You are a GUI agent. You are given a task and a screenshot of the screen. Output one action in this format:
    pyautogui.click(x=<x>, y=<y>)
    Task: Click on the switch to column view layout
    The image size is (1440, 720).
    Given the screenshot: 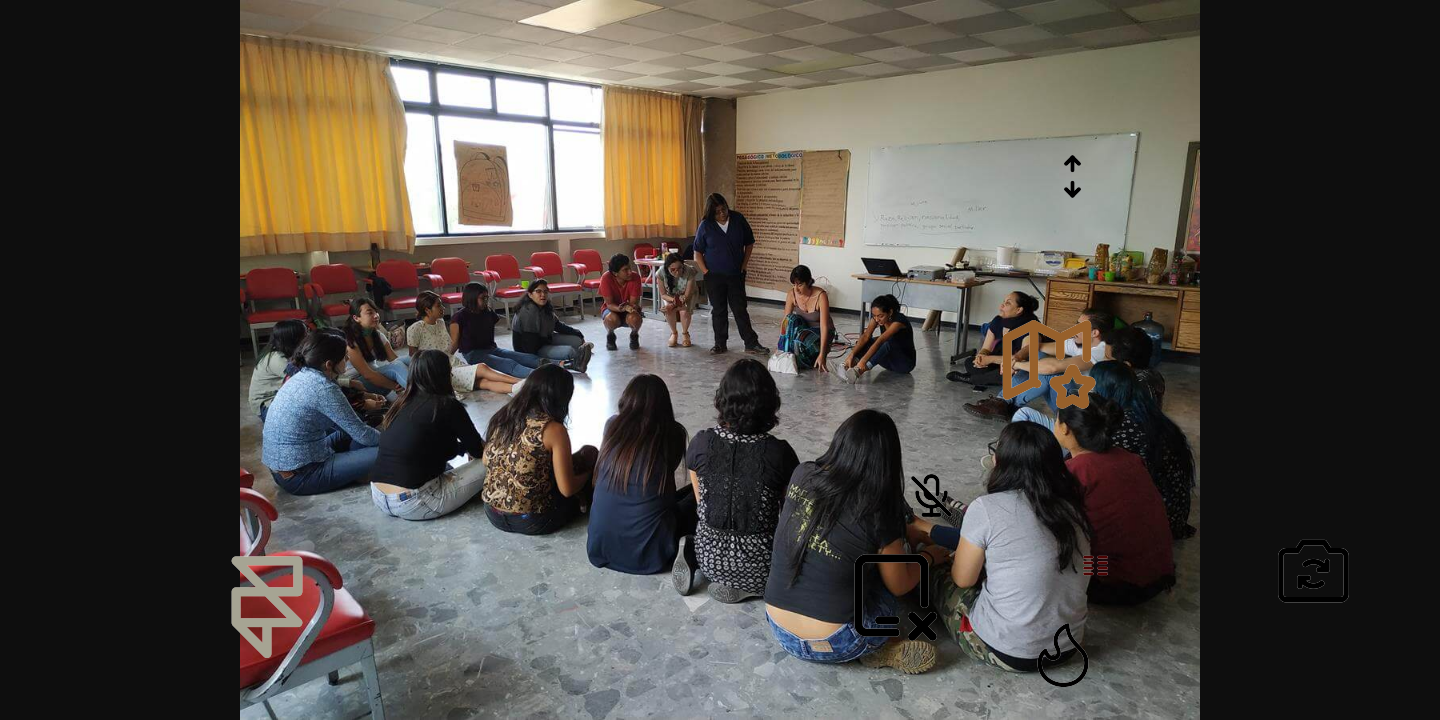 What is the action you would take?
    pyautogui.click(x=1095, y=565)
    